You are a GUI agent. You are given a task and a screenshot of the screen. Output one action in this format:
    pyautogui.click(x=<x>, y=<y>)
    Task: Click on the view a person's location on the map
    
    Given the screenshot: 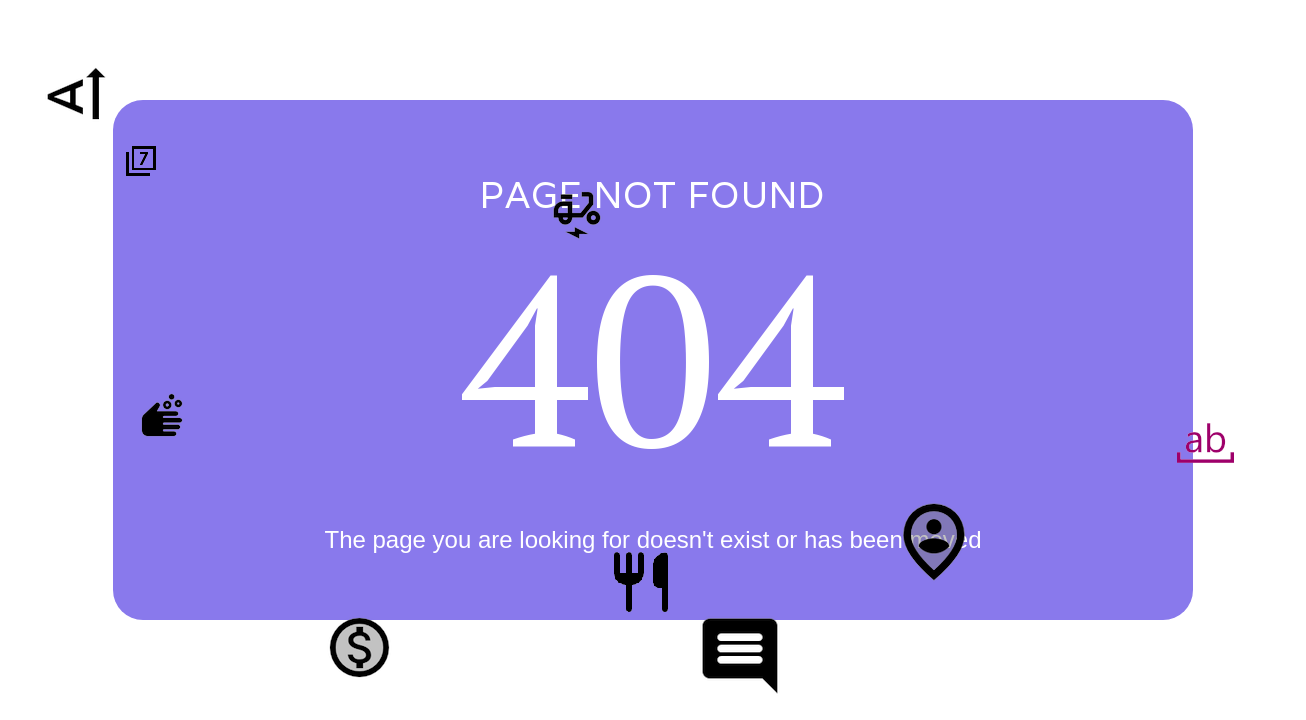 What is the action you would take?
    pyautogui.click(x=934, y=542)
    